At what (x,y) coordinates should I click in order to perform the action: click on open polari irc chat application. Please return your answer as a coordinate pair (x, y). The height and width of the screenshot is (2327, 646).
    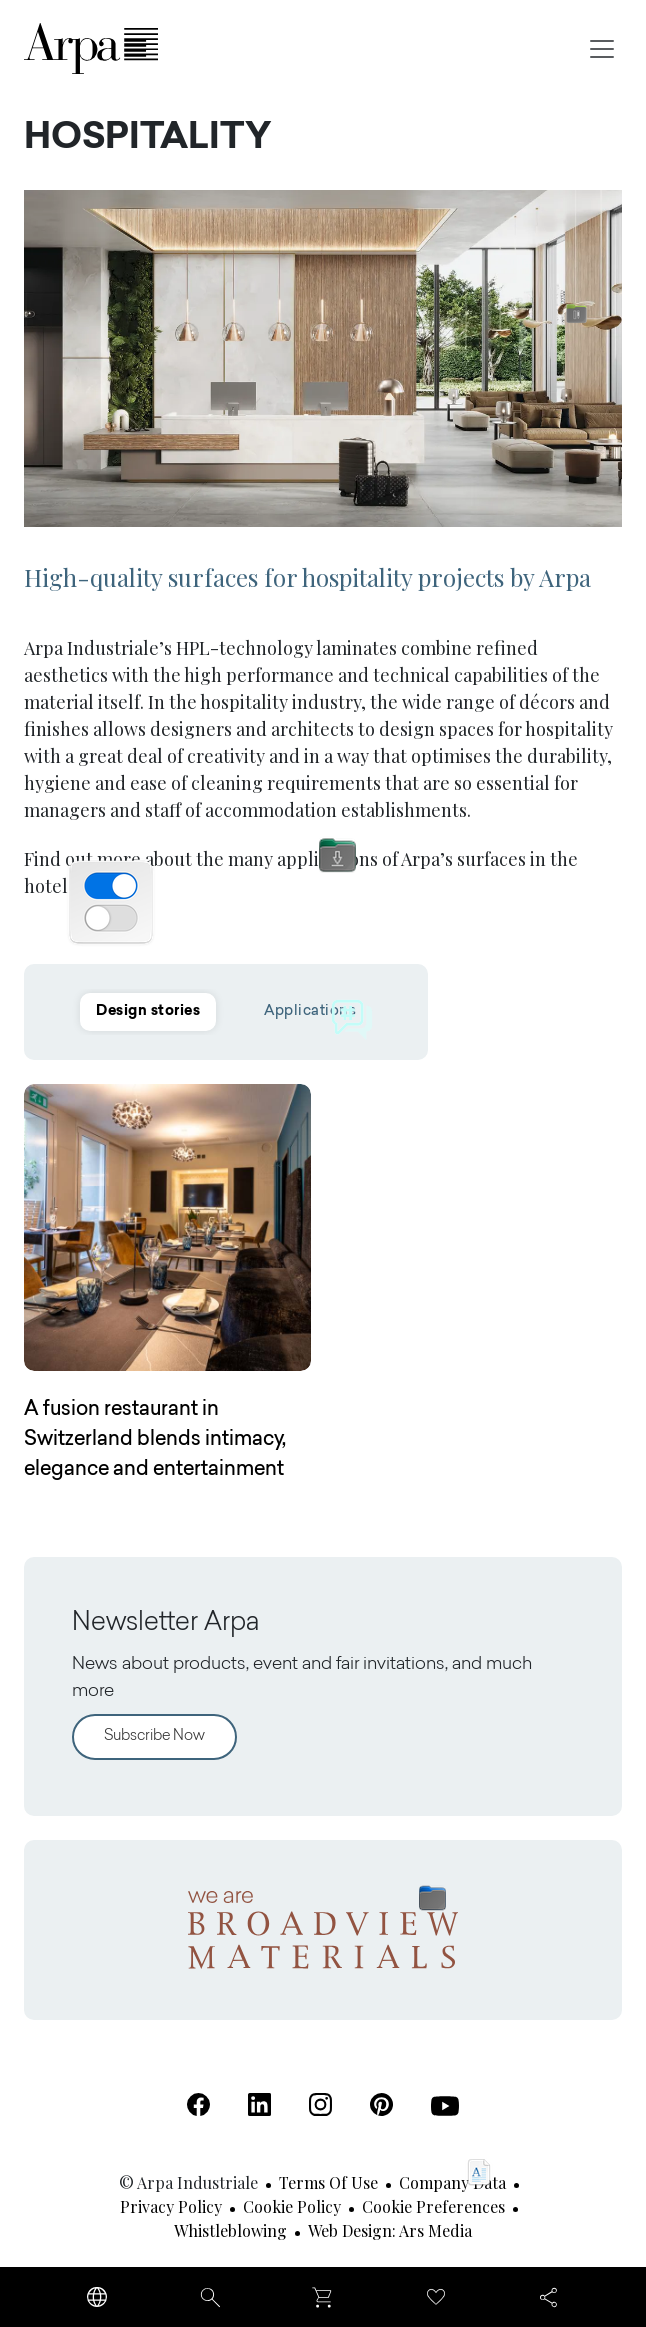
    Looking at the image, I should click on (352, 1020).